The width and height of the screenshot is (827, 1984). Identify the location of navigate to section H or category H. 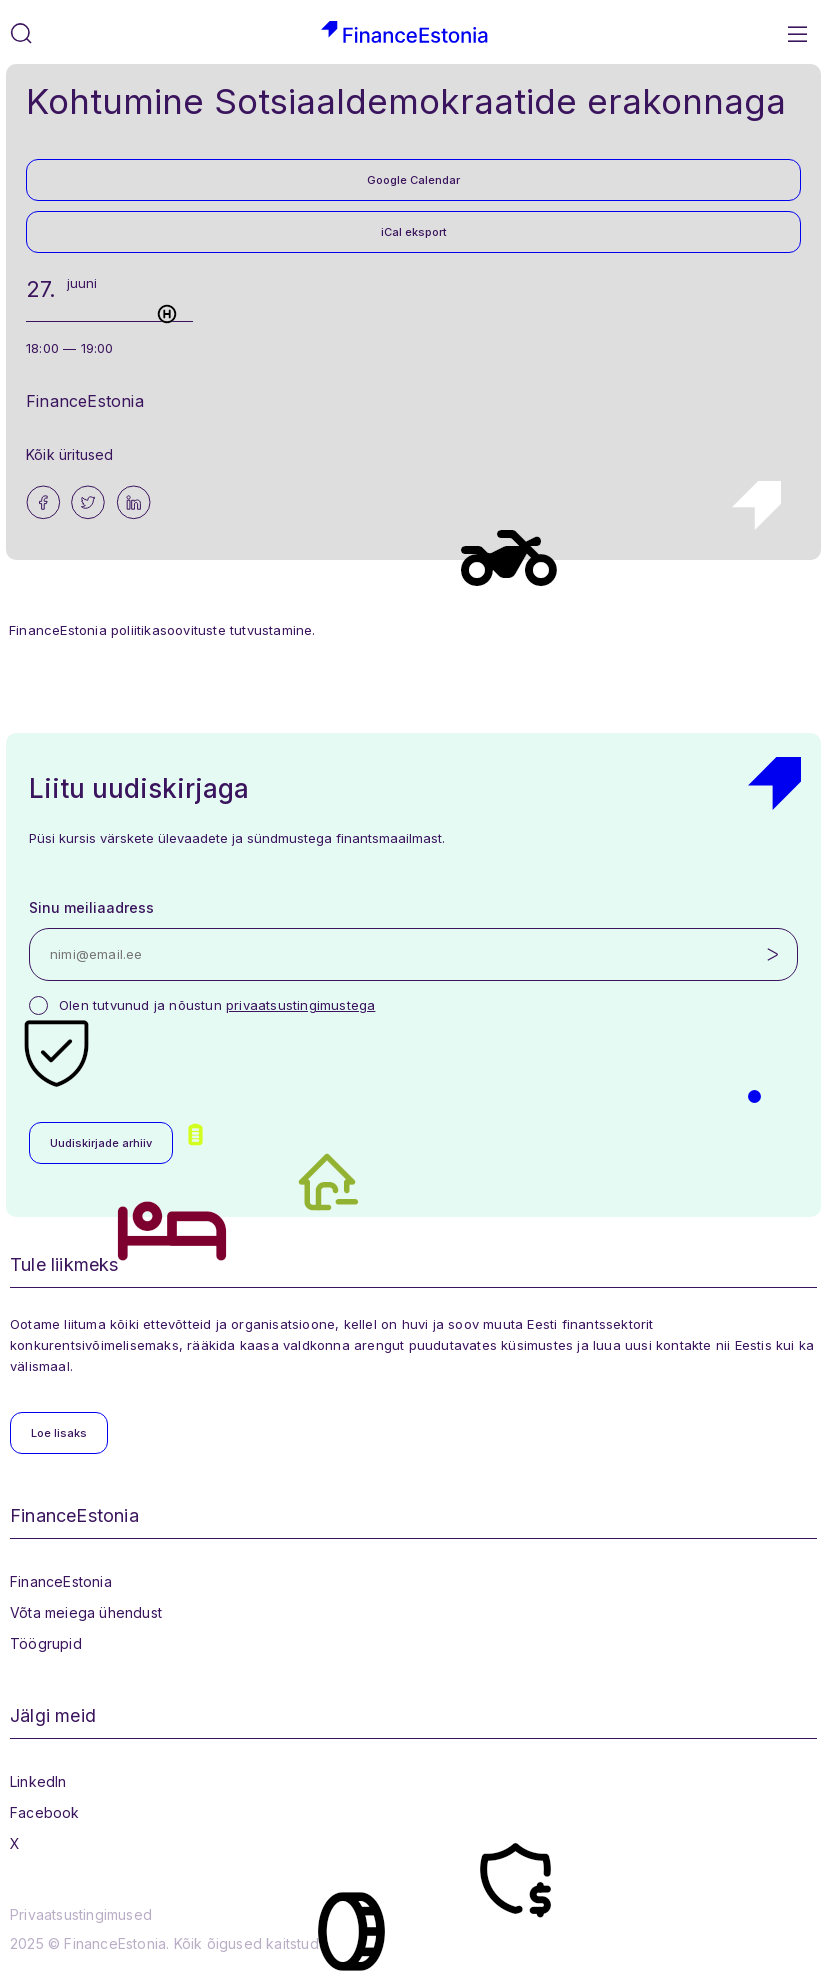
(167, 314).